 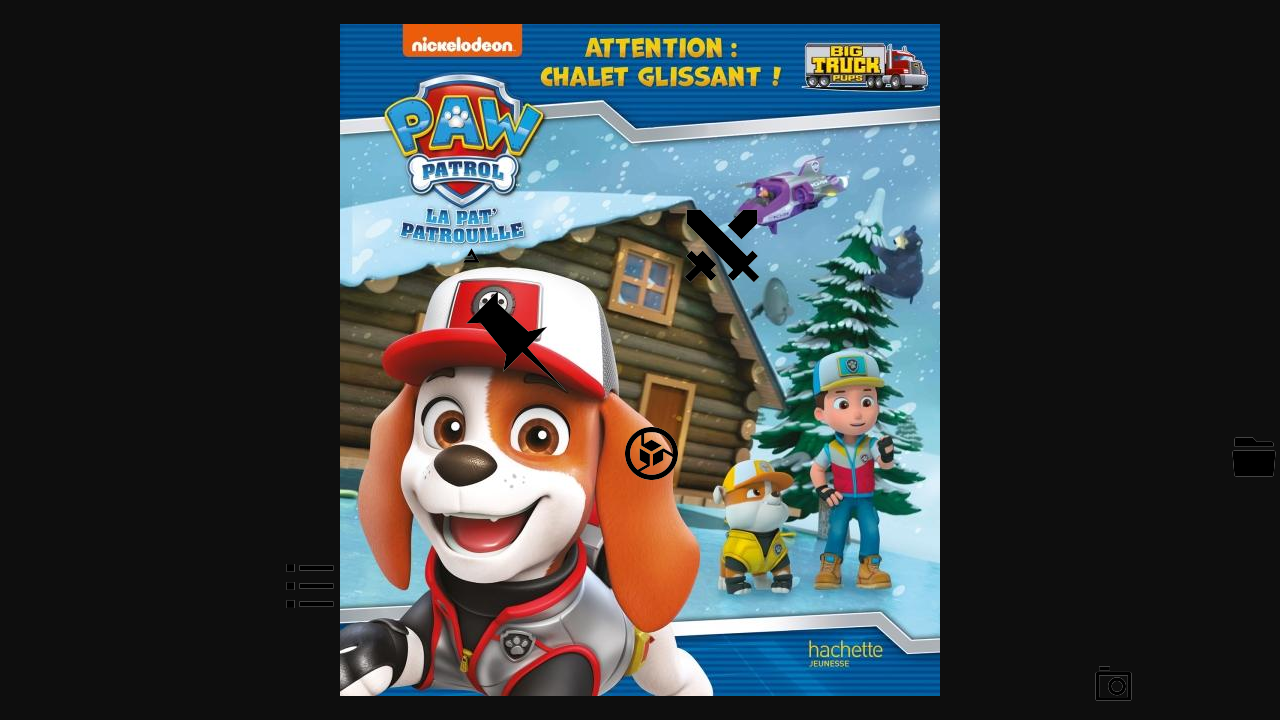 I want to click on view checklist or task list, so click(x=310, y=586).